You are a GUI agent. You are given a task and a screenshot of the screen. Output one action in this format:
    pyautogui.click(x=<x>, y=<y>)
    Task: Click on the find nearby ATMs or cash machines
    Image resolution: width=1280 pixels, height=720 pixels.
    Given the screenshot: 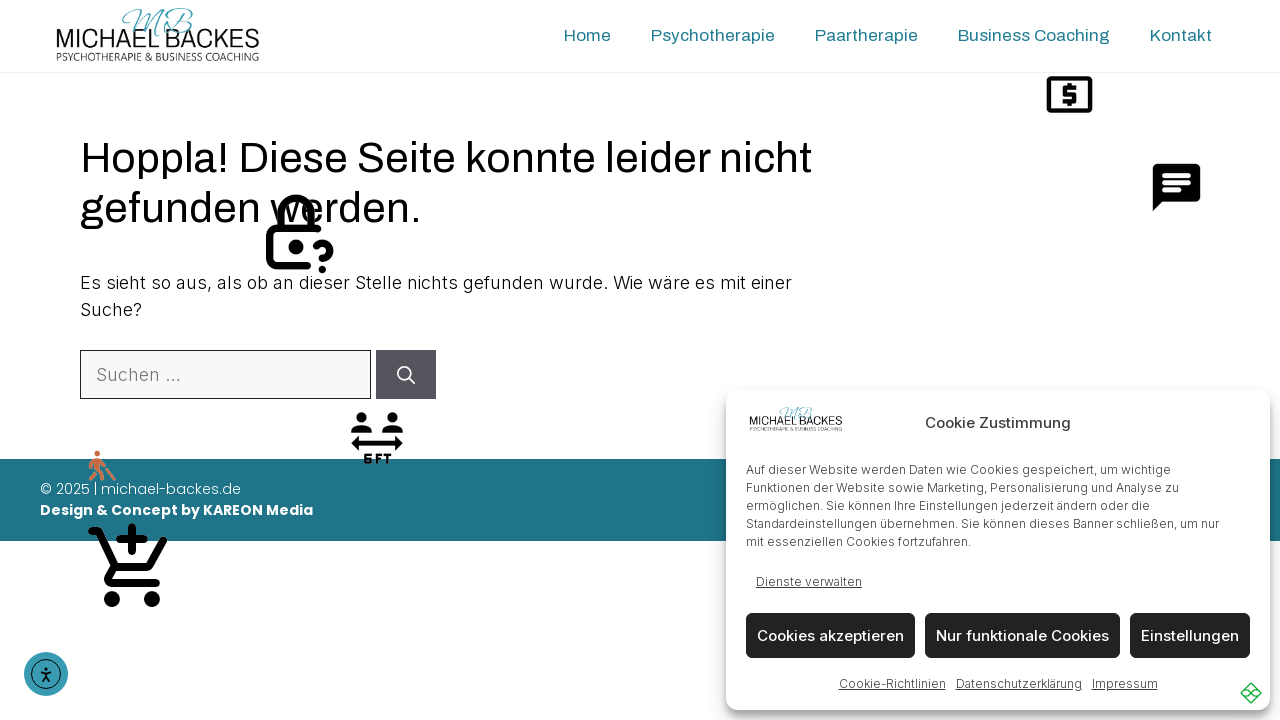 What is the action you would take?
    pyautogui.click(x=1069, y=94)
    